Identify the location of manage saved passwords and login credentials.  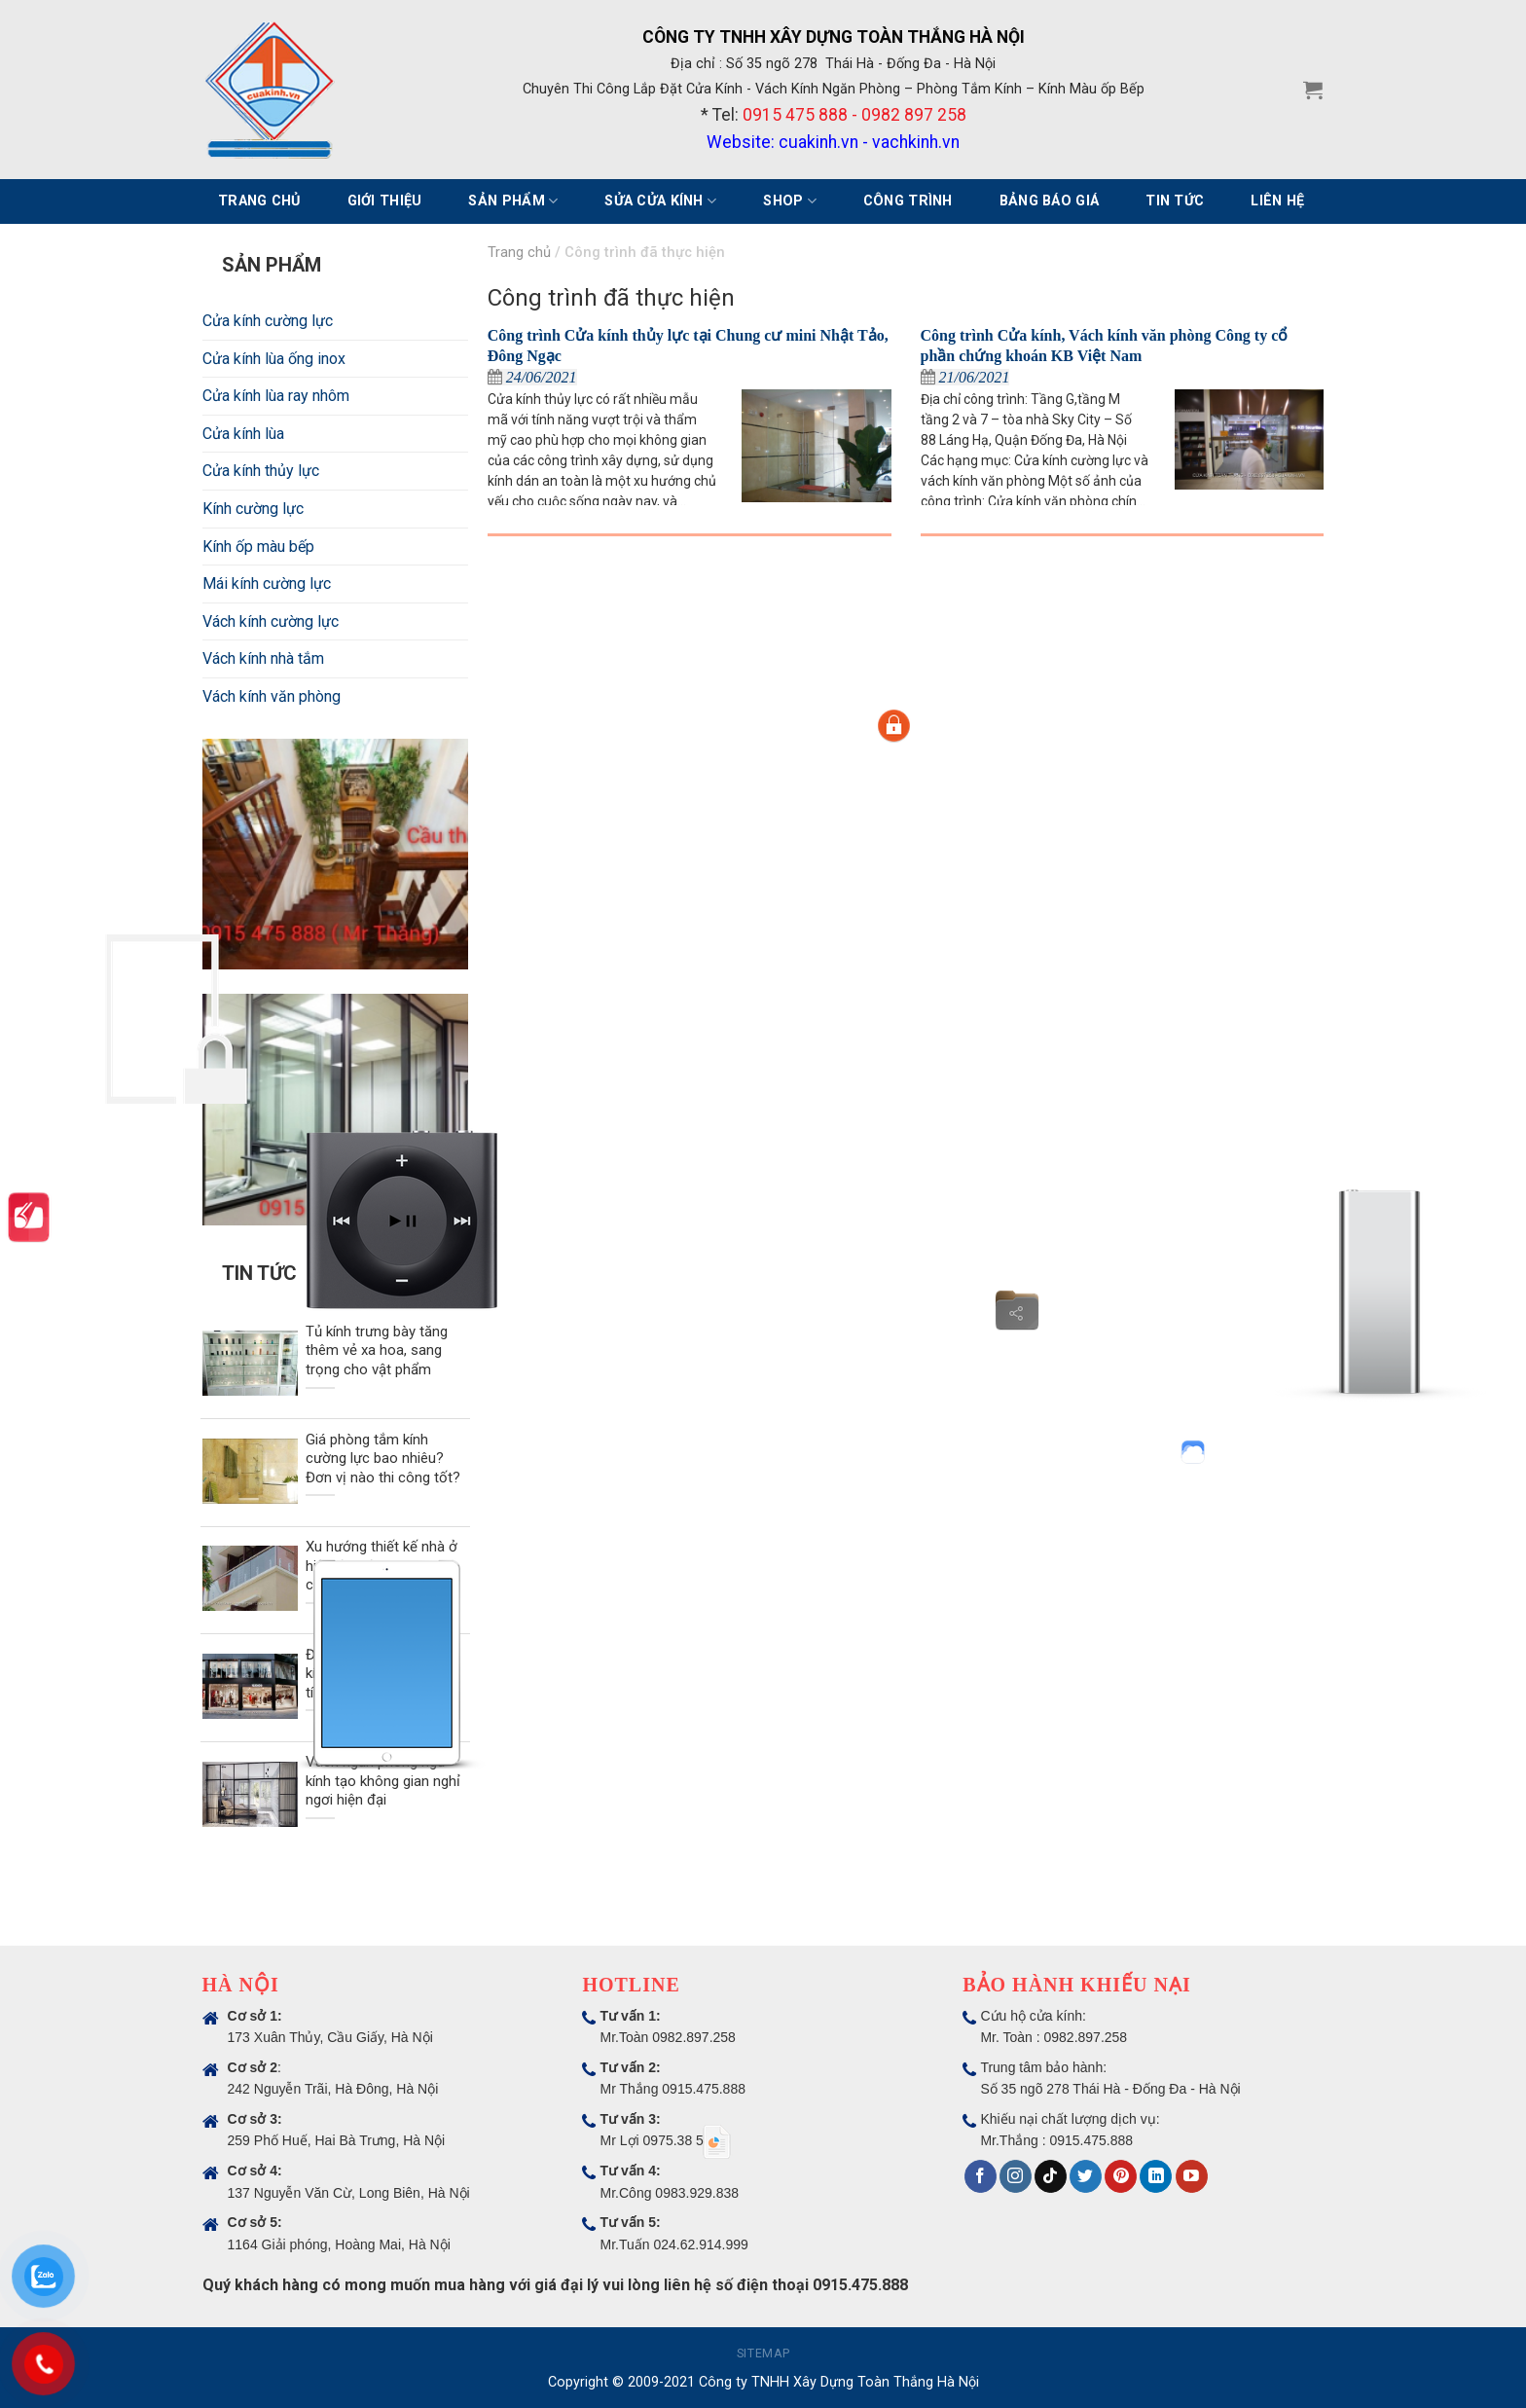
(1239, 1471).